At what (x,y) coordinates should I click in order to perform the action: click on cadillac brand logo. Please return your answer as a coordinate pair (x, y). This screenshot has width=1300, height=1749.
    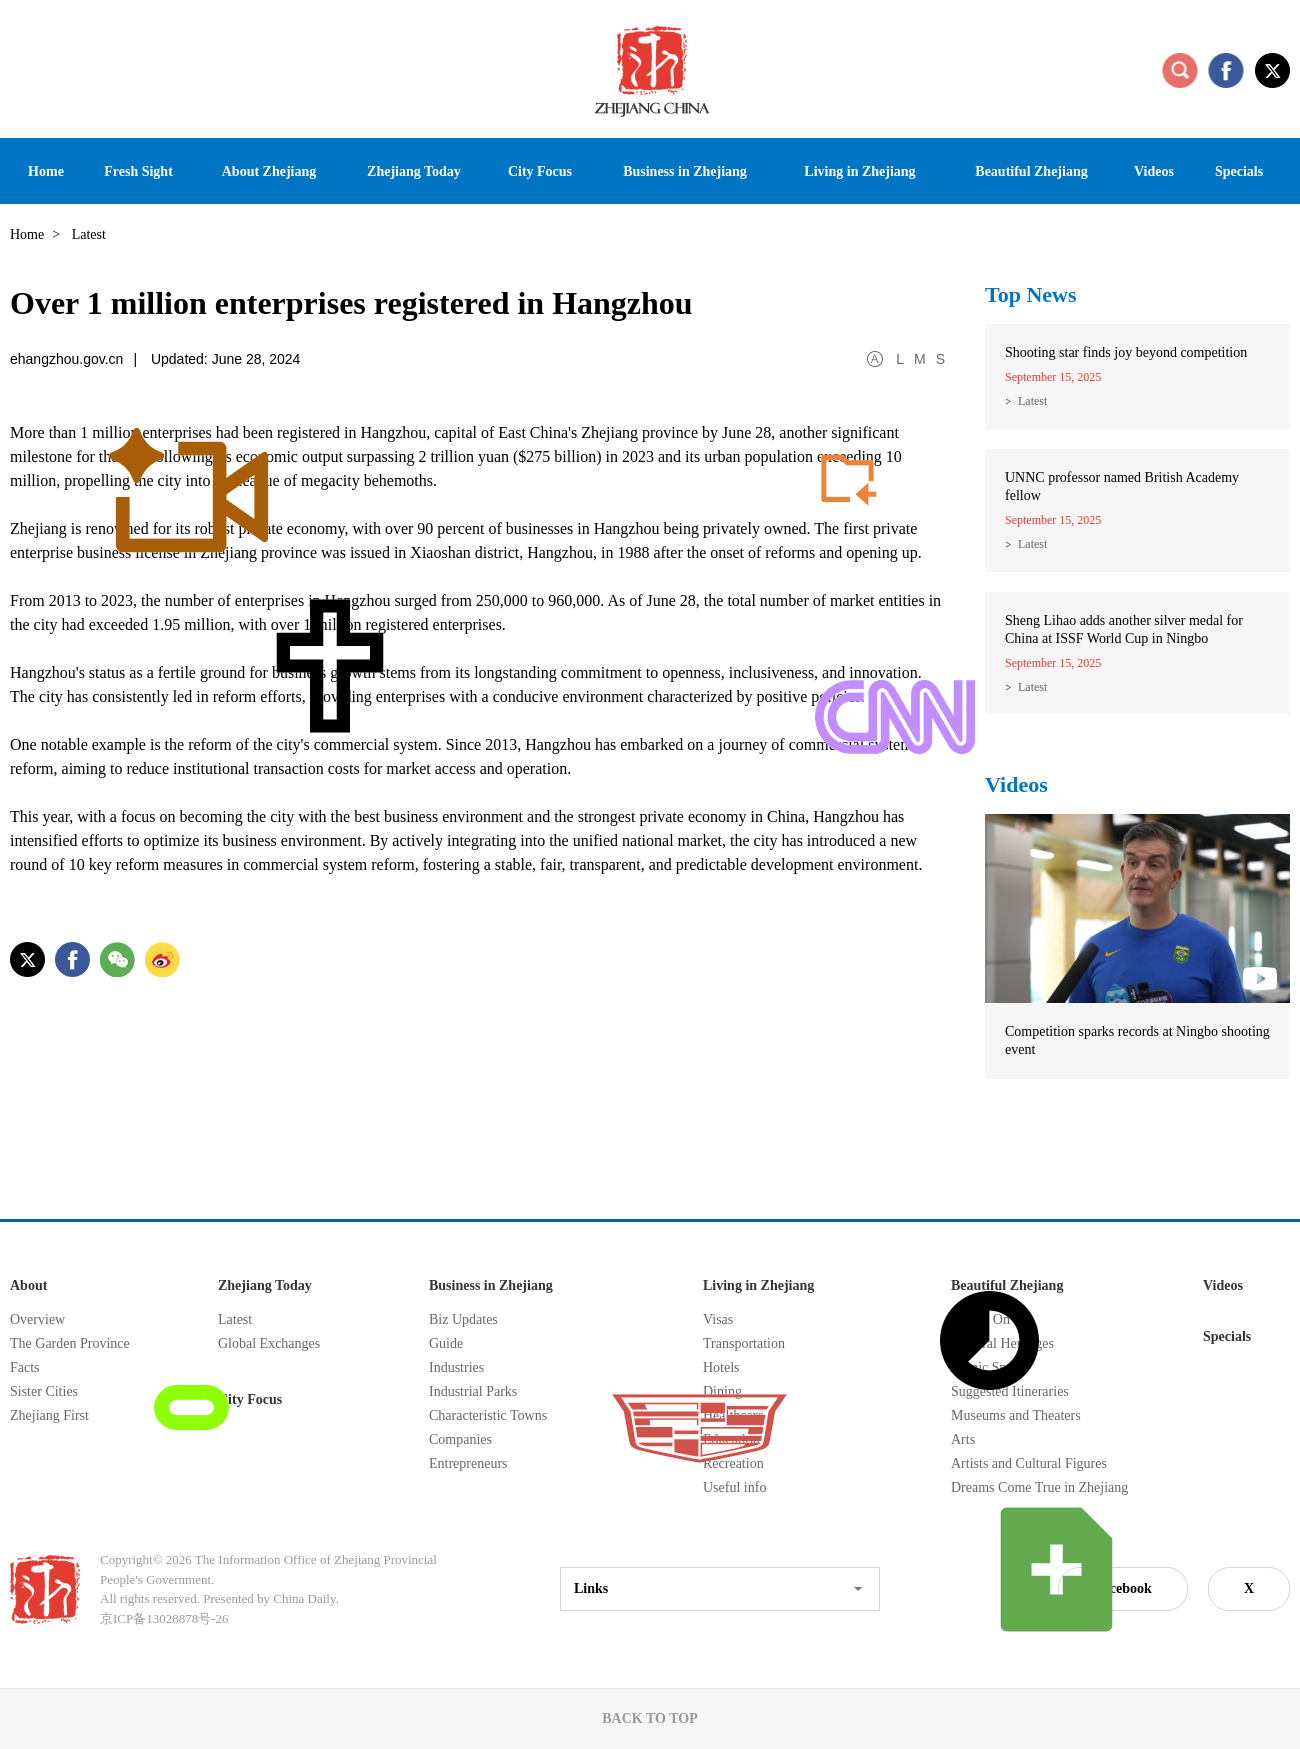
    Looking at the image, I should click on (699, 1428).